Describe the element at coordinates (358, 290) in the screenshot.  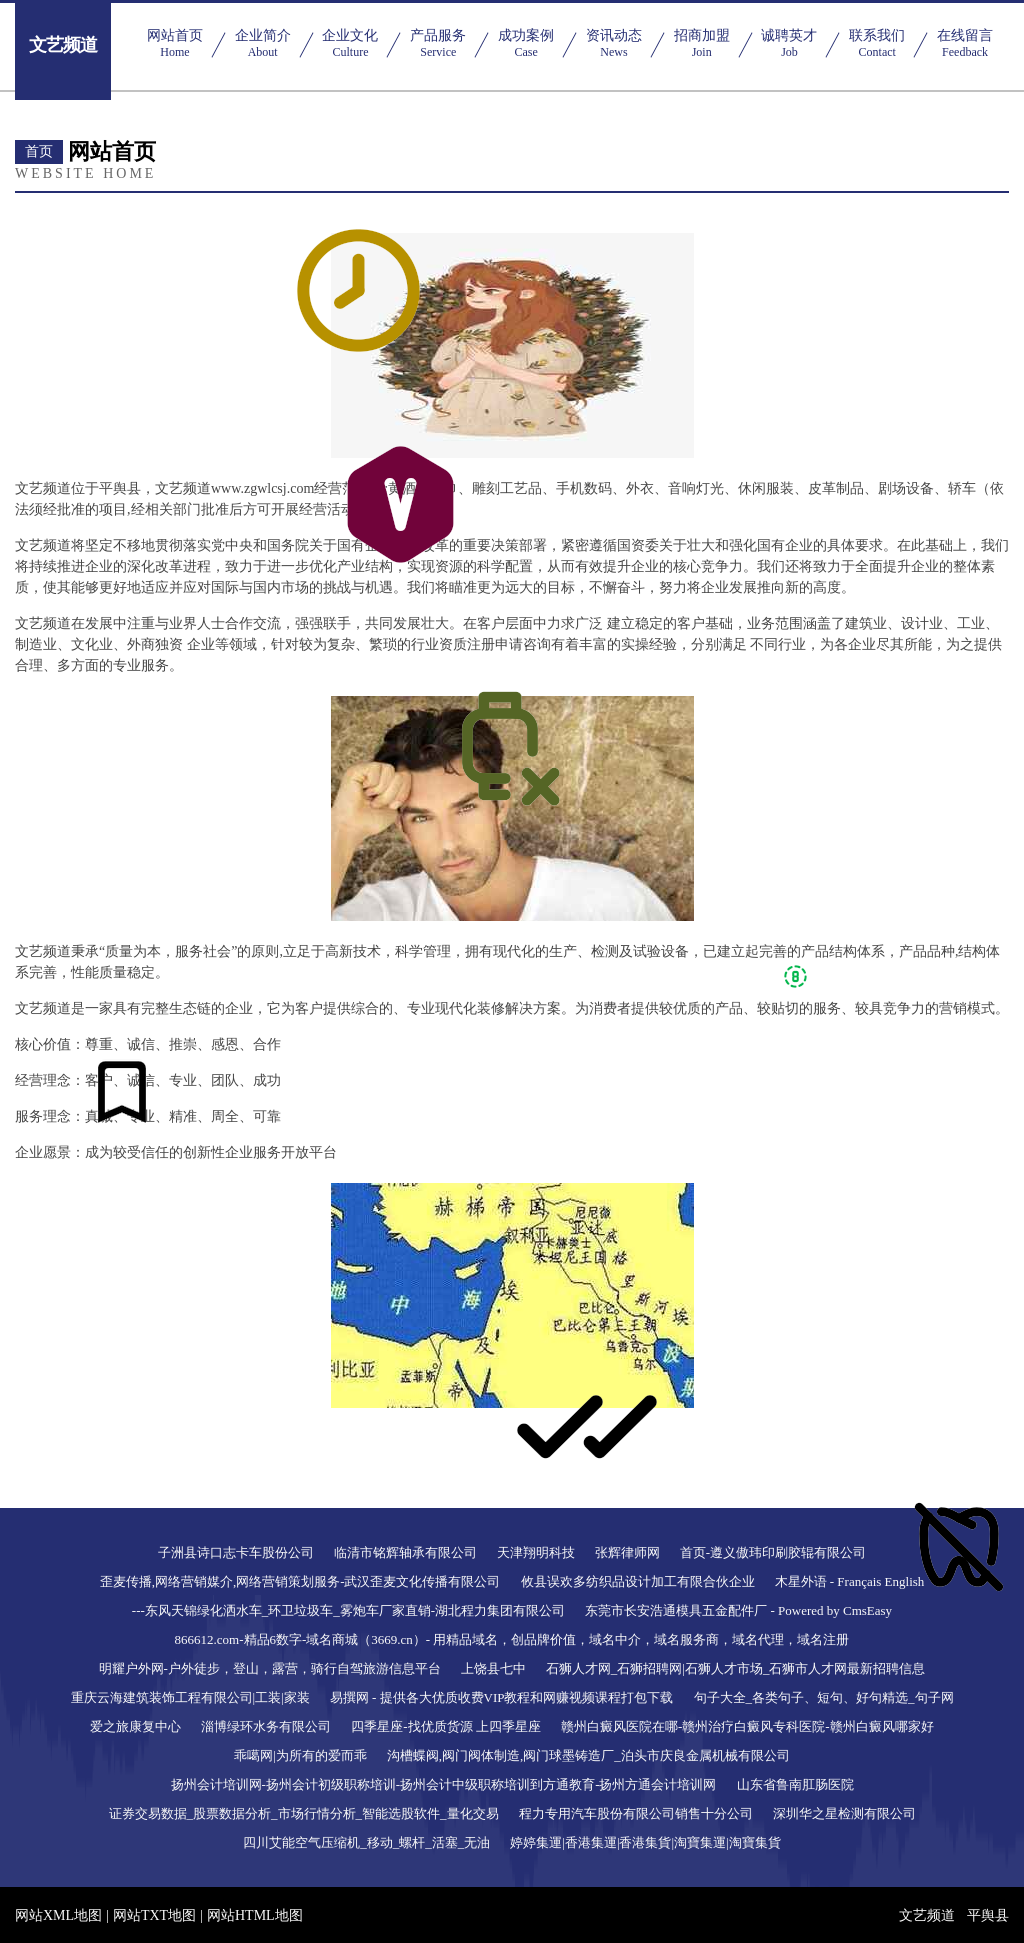
I see `view current time` at that location.